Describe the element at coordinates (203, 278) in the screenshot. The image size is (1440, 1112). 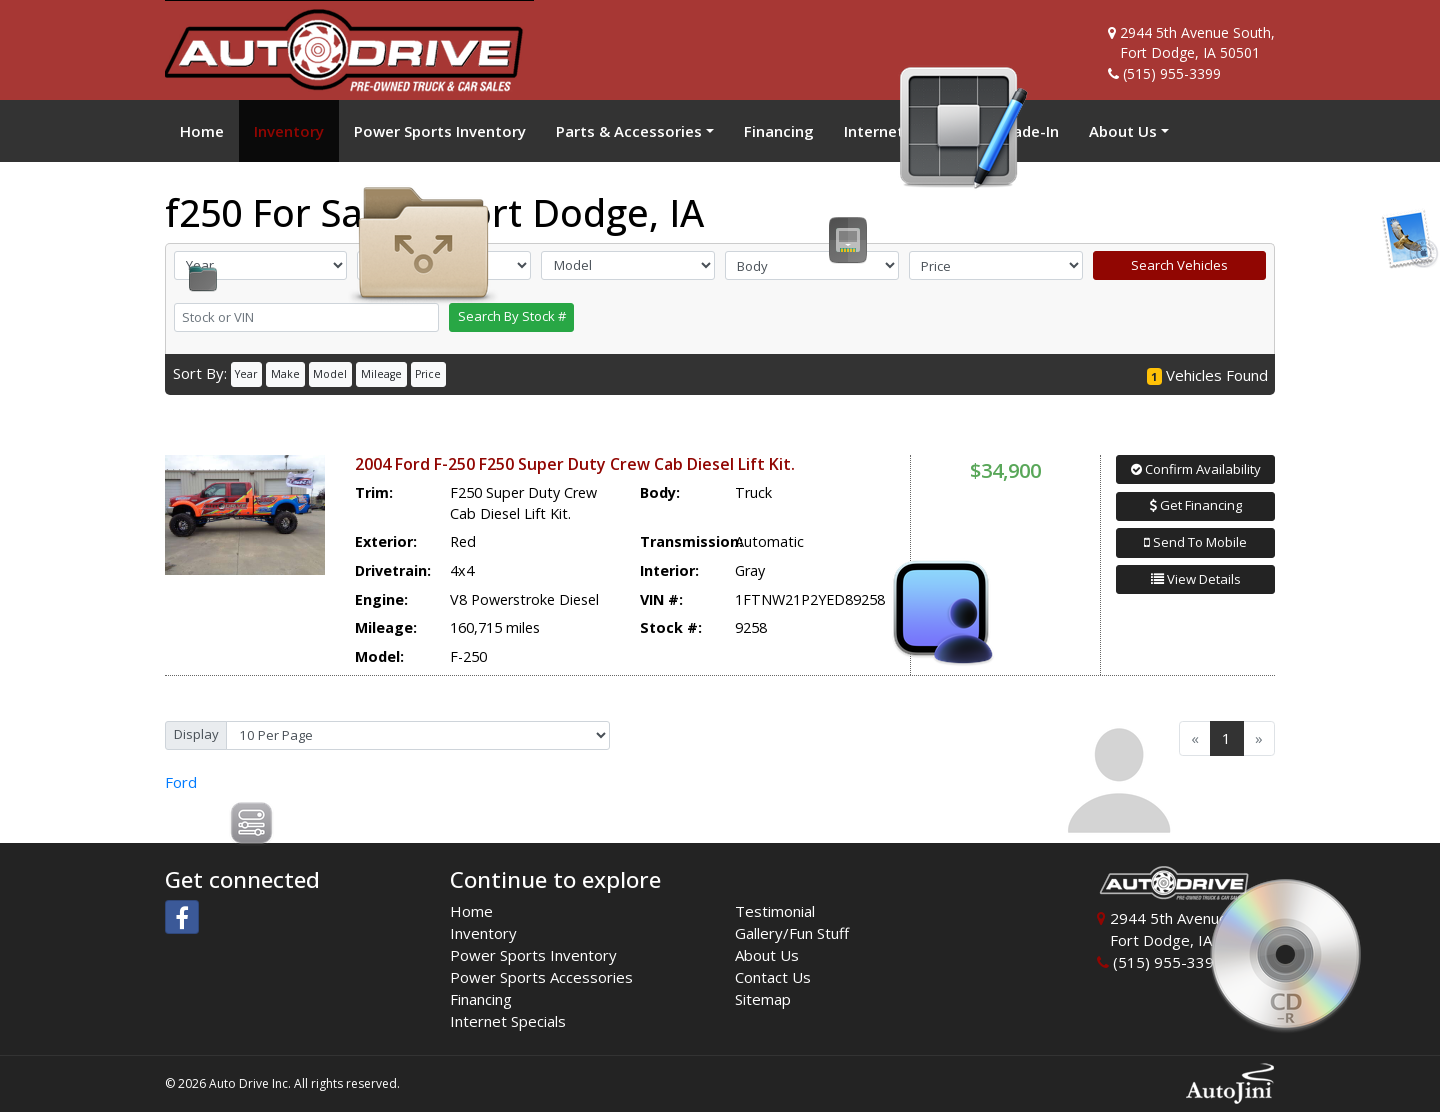
I see `open folder to view contents` at that location.